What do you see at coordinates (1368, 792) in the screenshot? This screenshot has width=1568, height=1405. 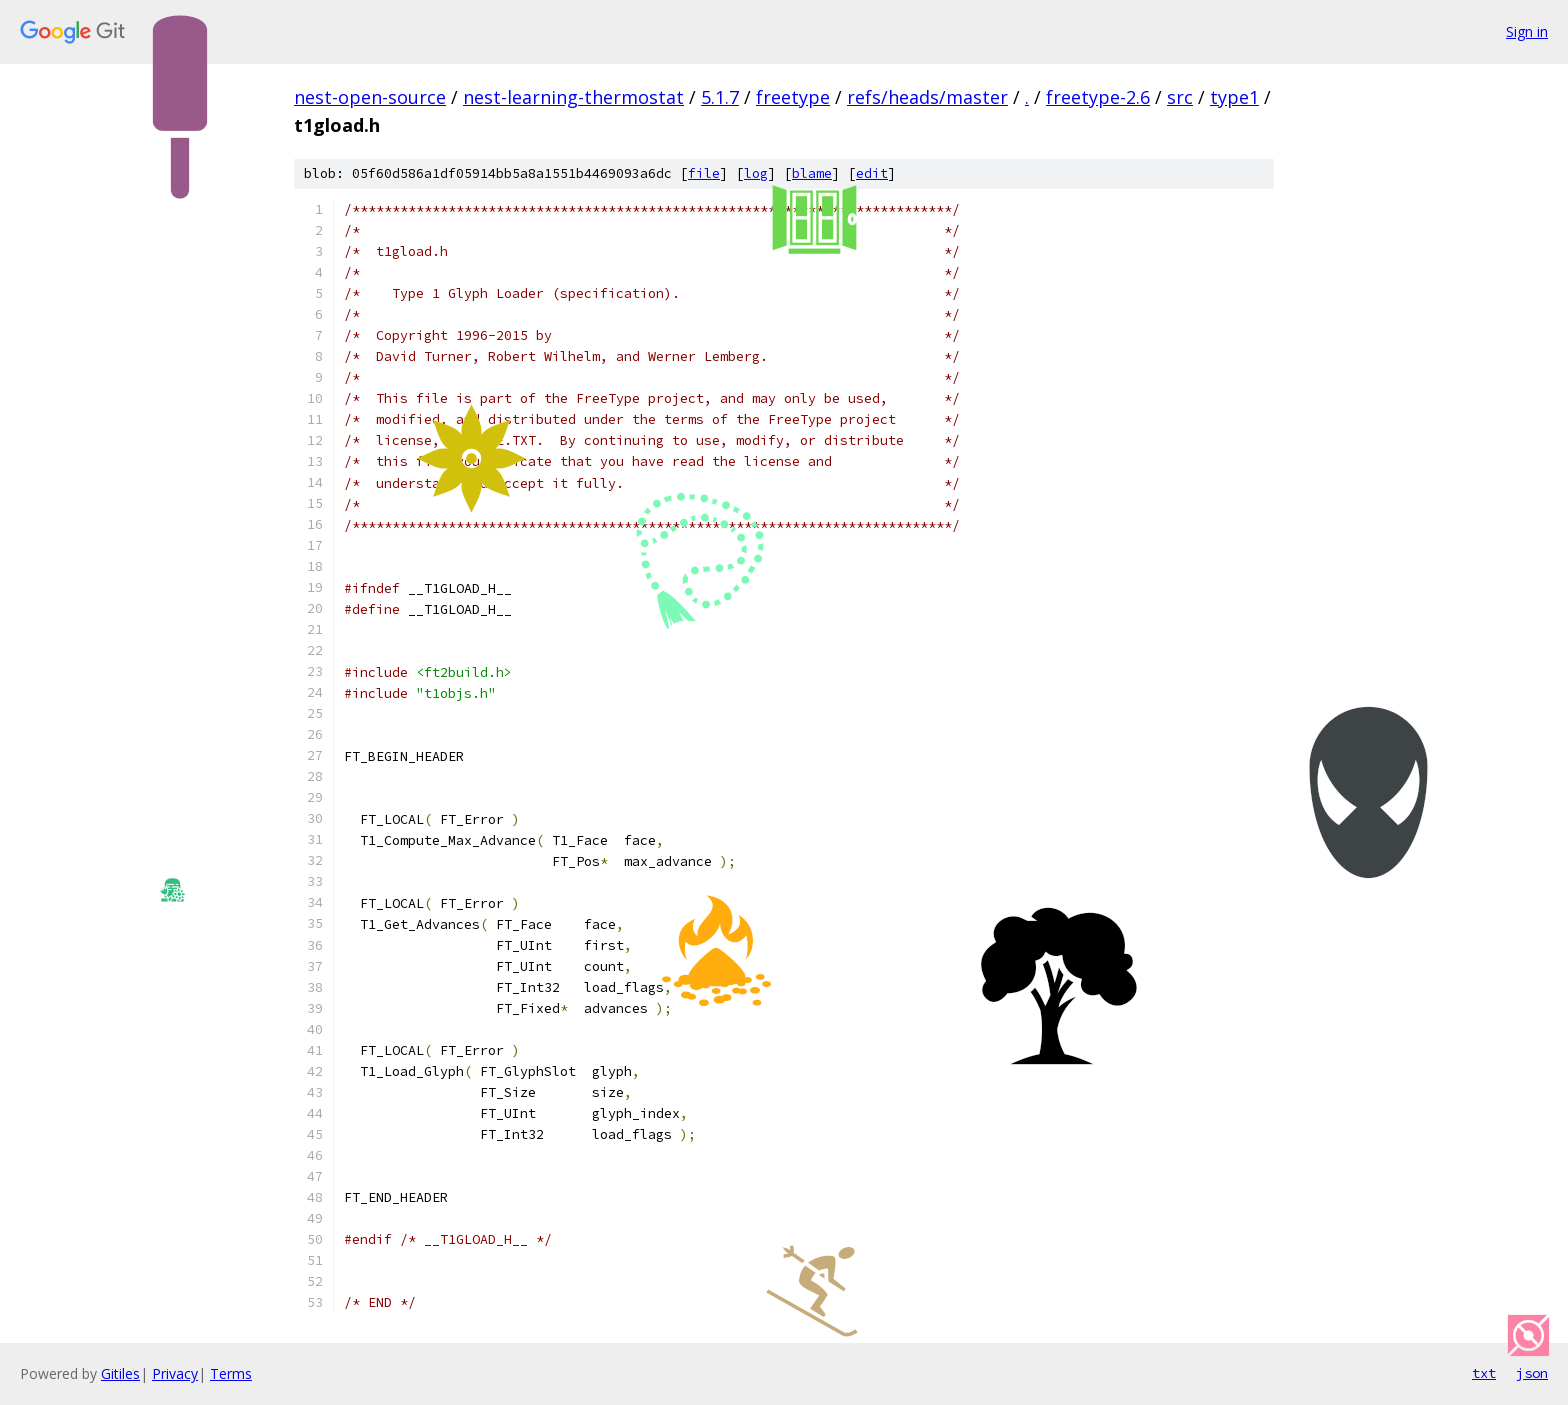 I see `select spider mask avatar or character` at bounding box center [1368, 792].